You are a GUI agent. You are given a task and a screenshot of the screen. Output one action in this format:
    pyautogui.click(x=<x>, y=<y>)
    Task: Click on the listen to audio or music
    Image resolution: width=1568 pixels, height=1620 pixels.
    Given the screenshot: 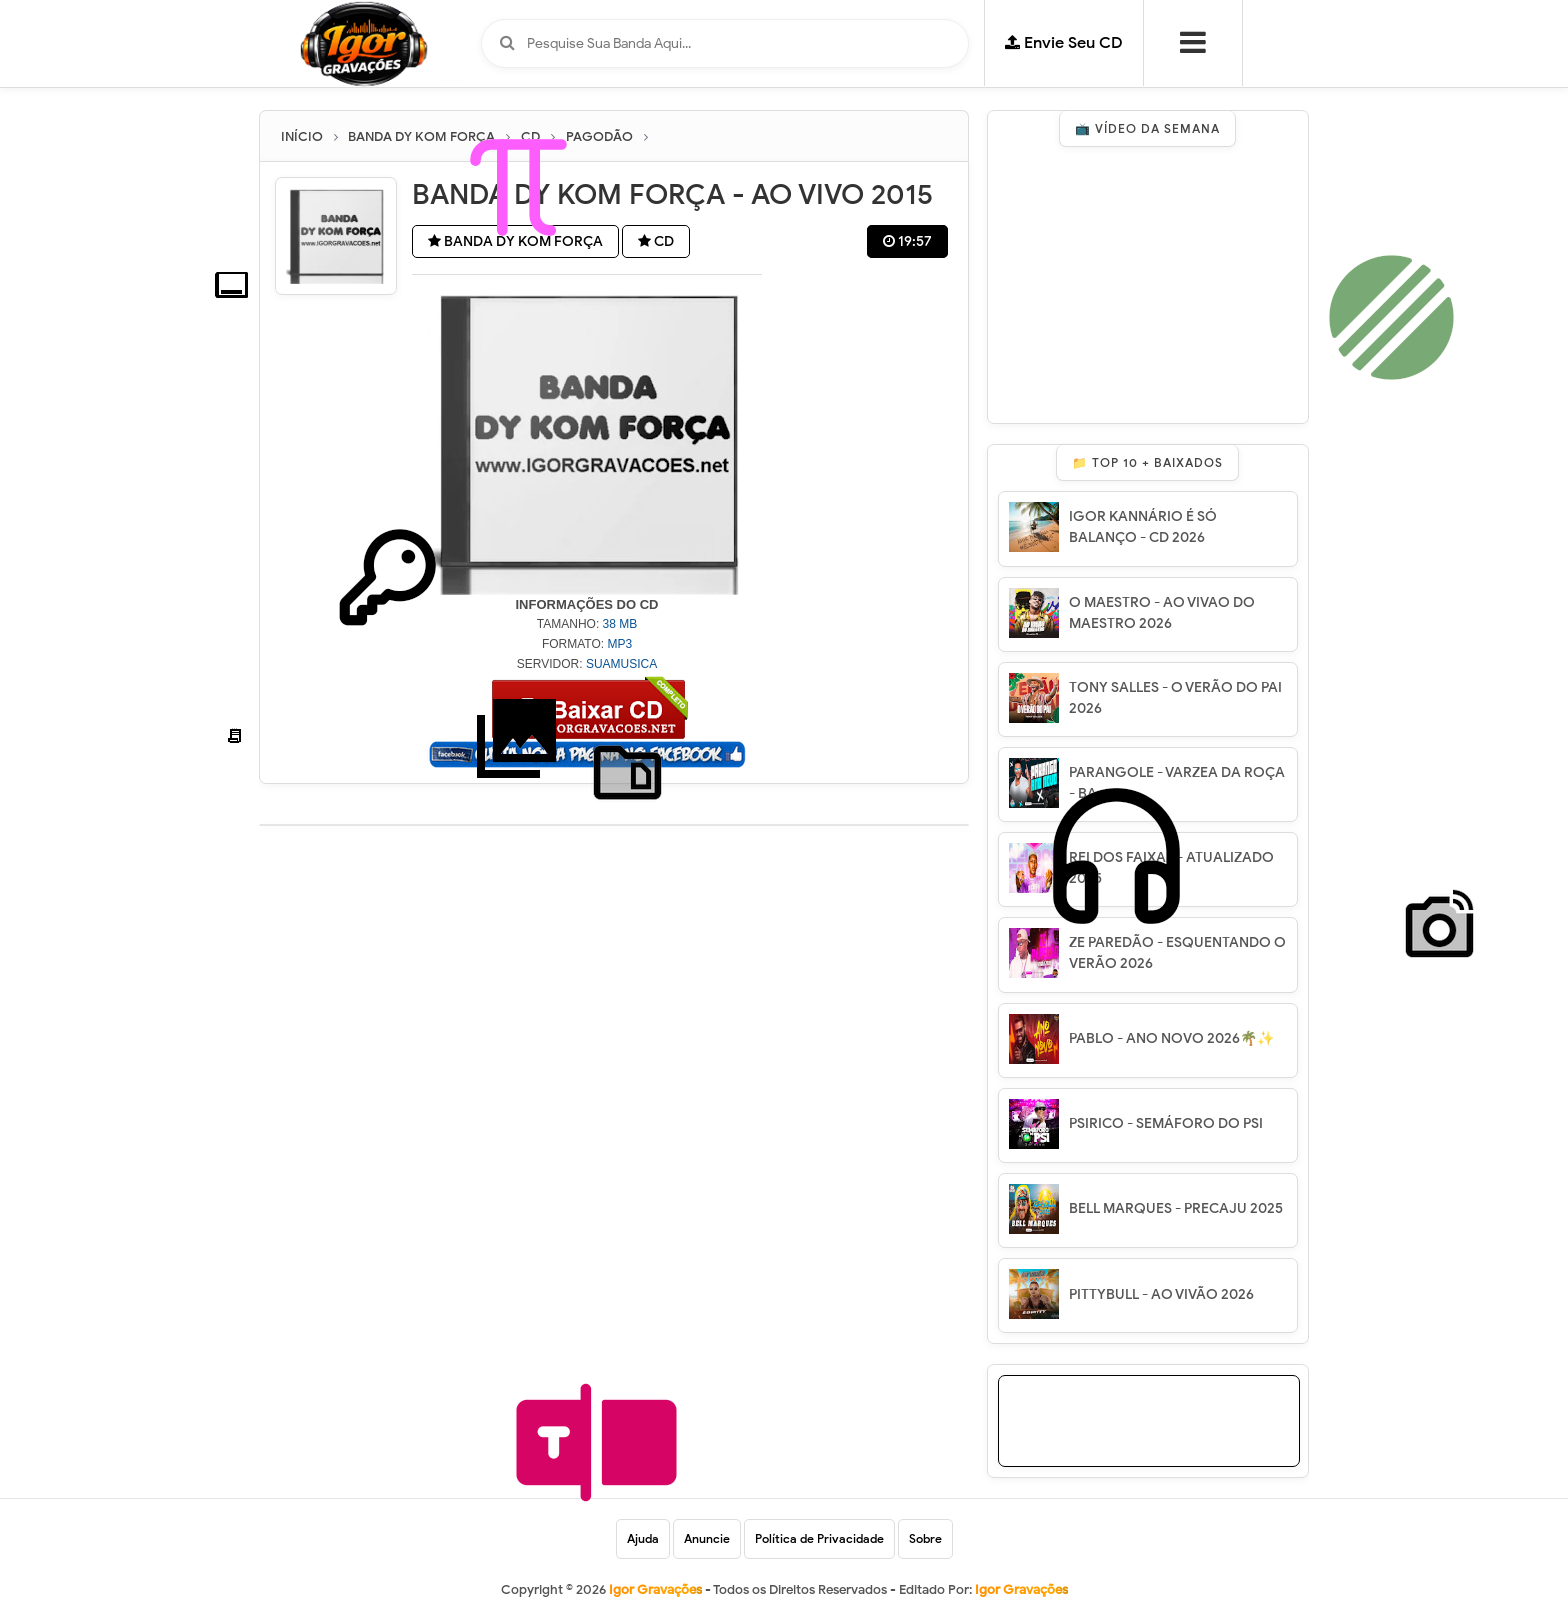 What is the action you would take?
    pyautogui.click(x=1116, y=860)
    